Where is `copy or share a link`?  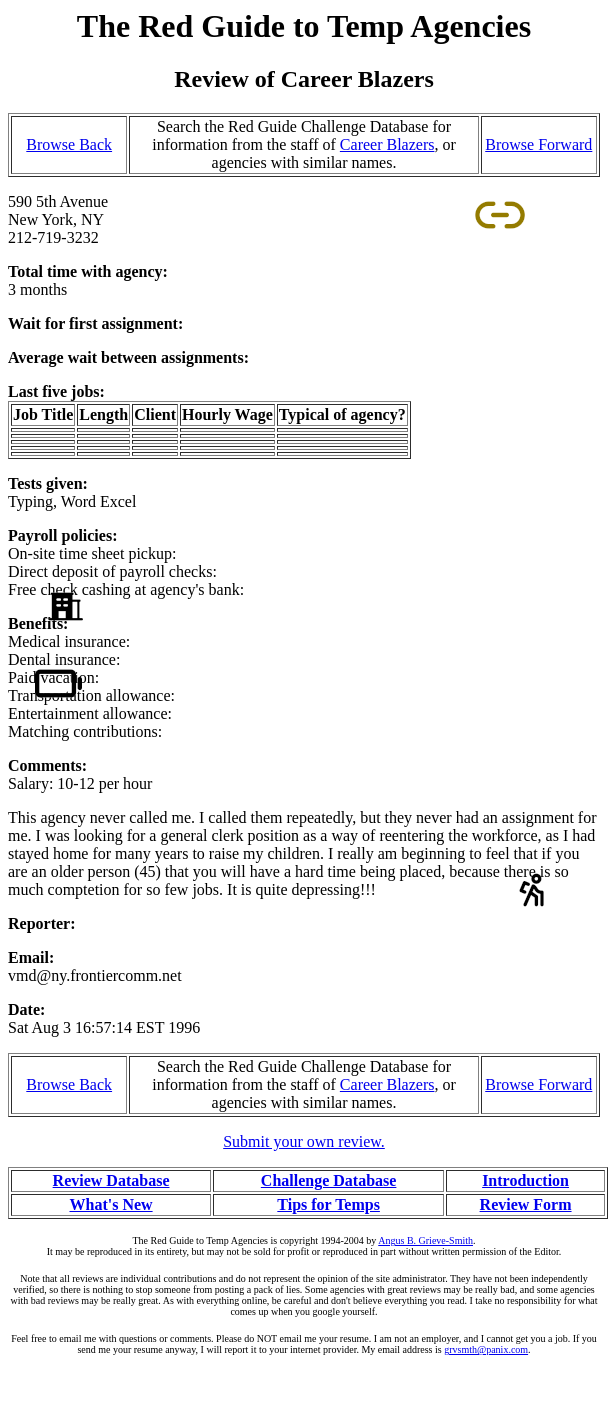
copy or share a link is located at coordinates (500, 215).